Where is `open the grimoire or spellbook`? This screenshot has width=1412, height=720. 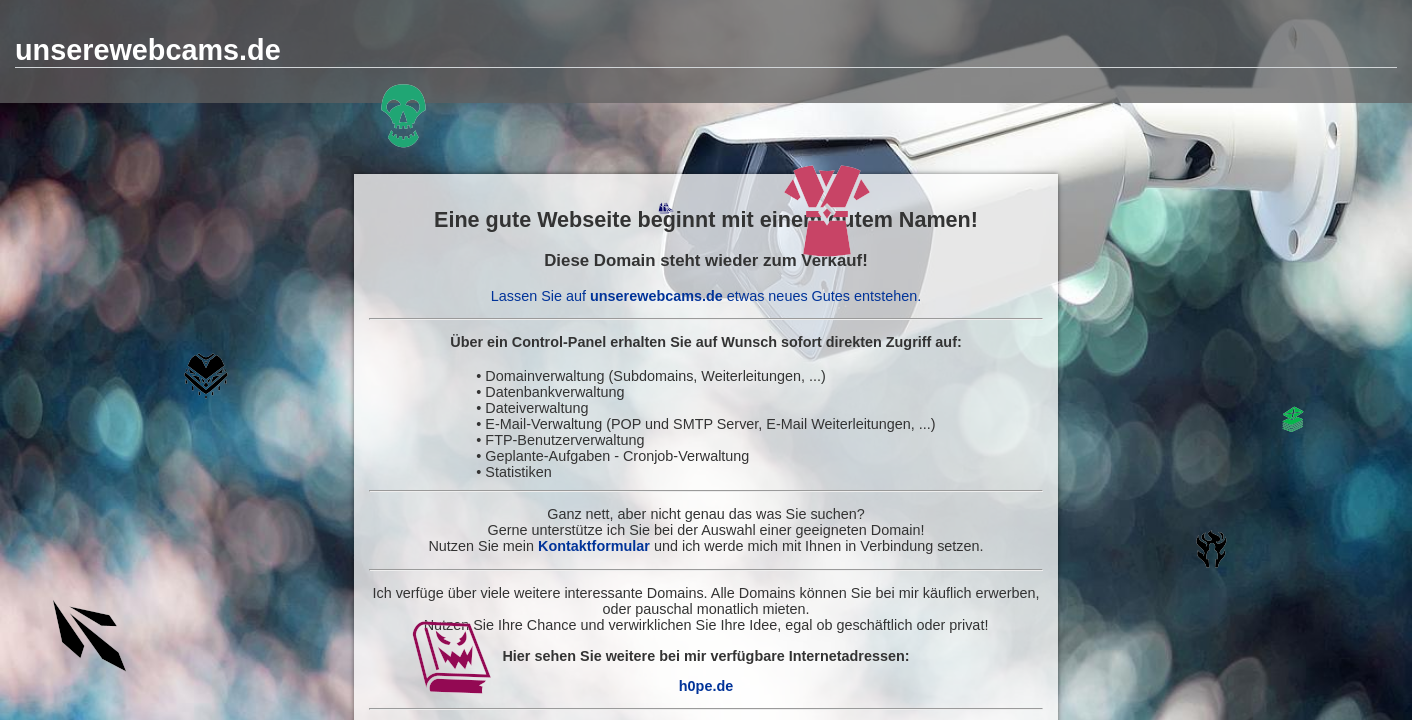 open the grimoire or spellbook is located at coordinates (451, 659).